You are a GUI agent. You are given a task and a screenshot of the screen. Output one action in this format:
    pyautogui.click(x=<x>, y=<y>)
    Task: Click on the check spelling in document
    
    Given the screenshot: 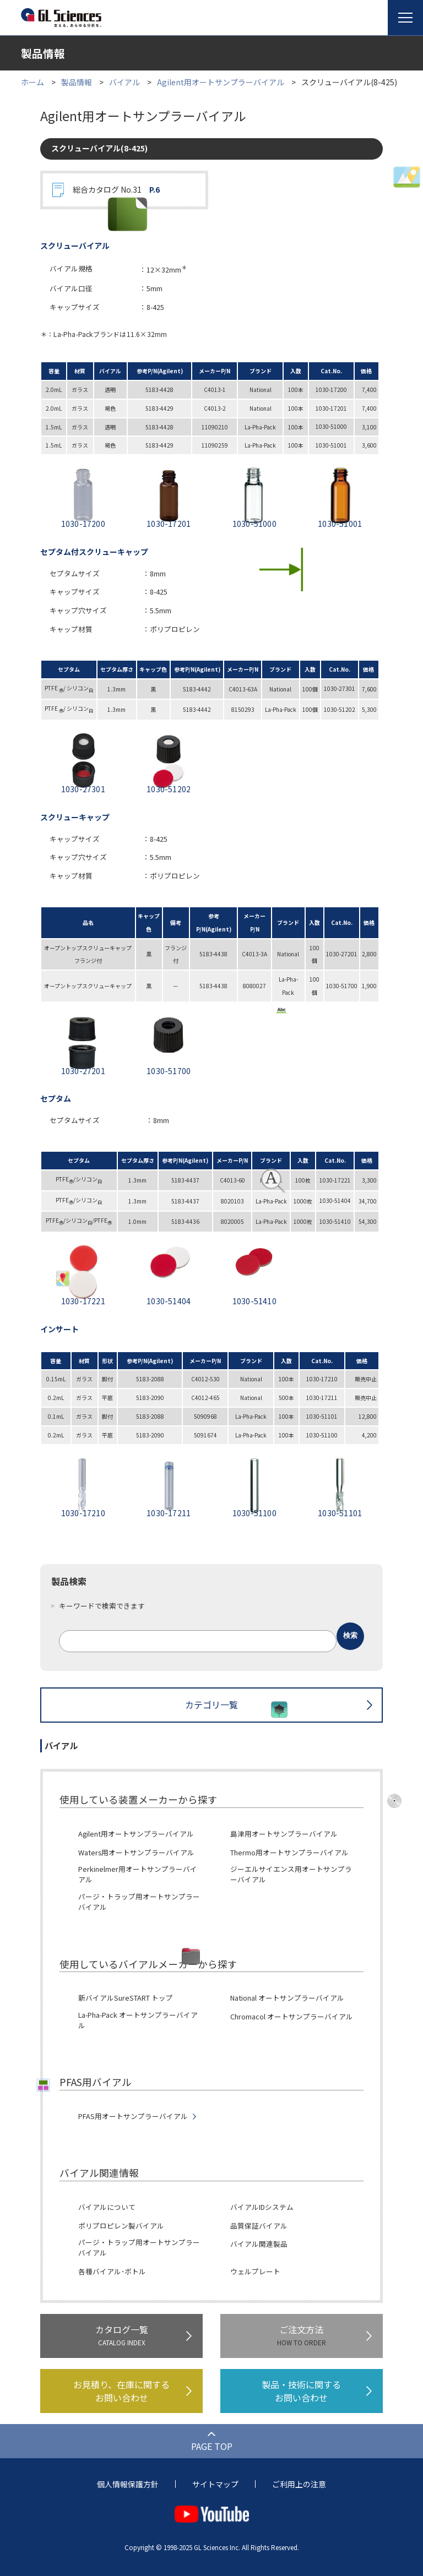 What is the action you would take?
    pyautogui.click(x=281, y=1011)
    